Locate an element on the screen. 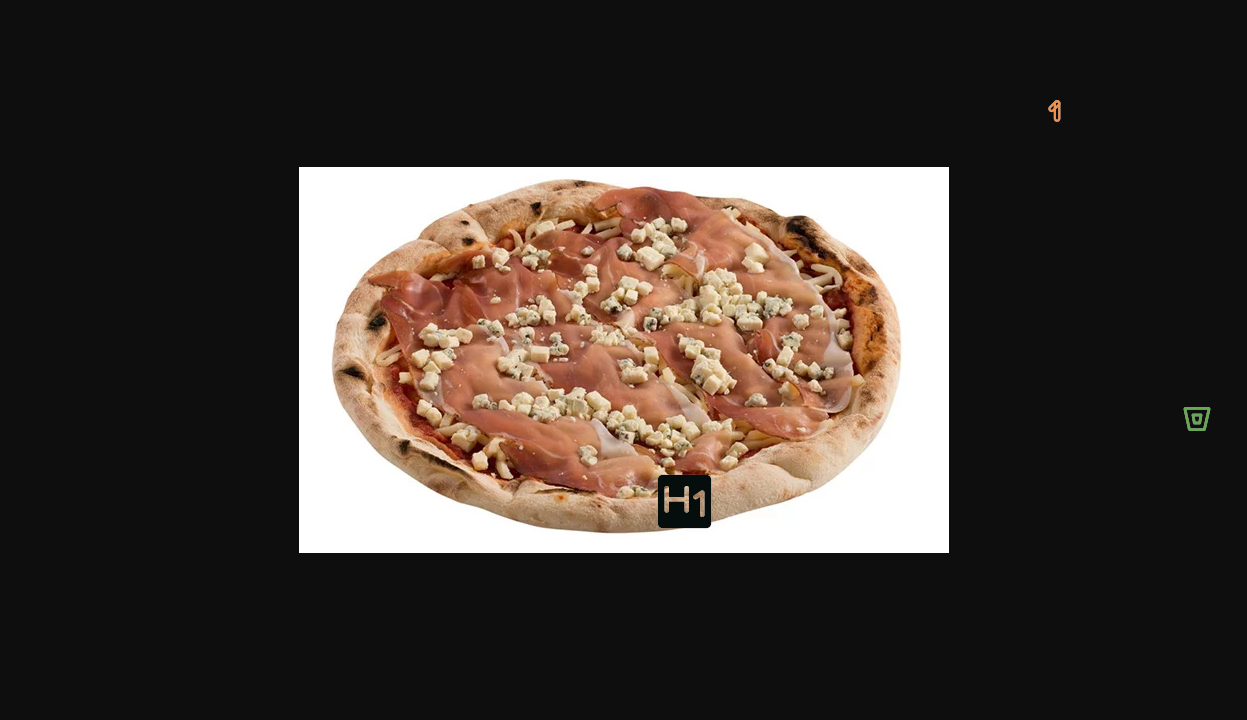 Image resolution: width=1247 pixels, height=720 pixels. open Bitbucket repository is located at coordinates (1197, 419).